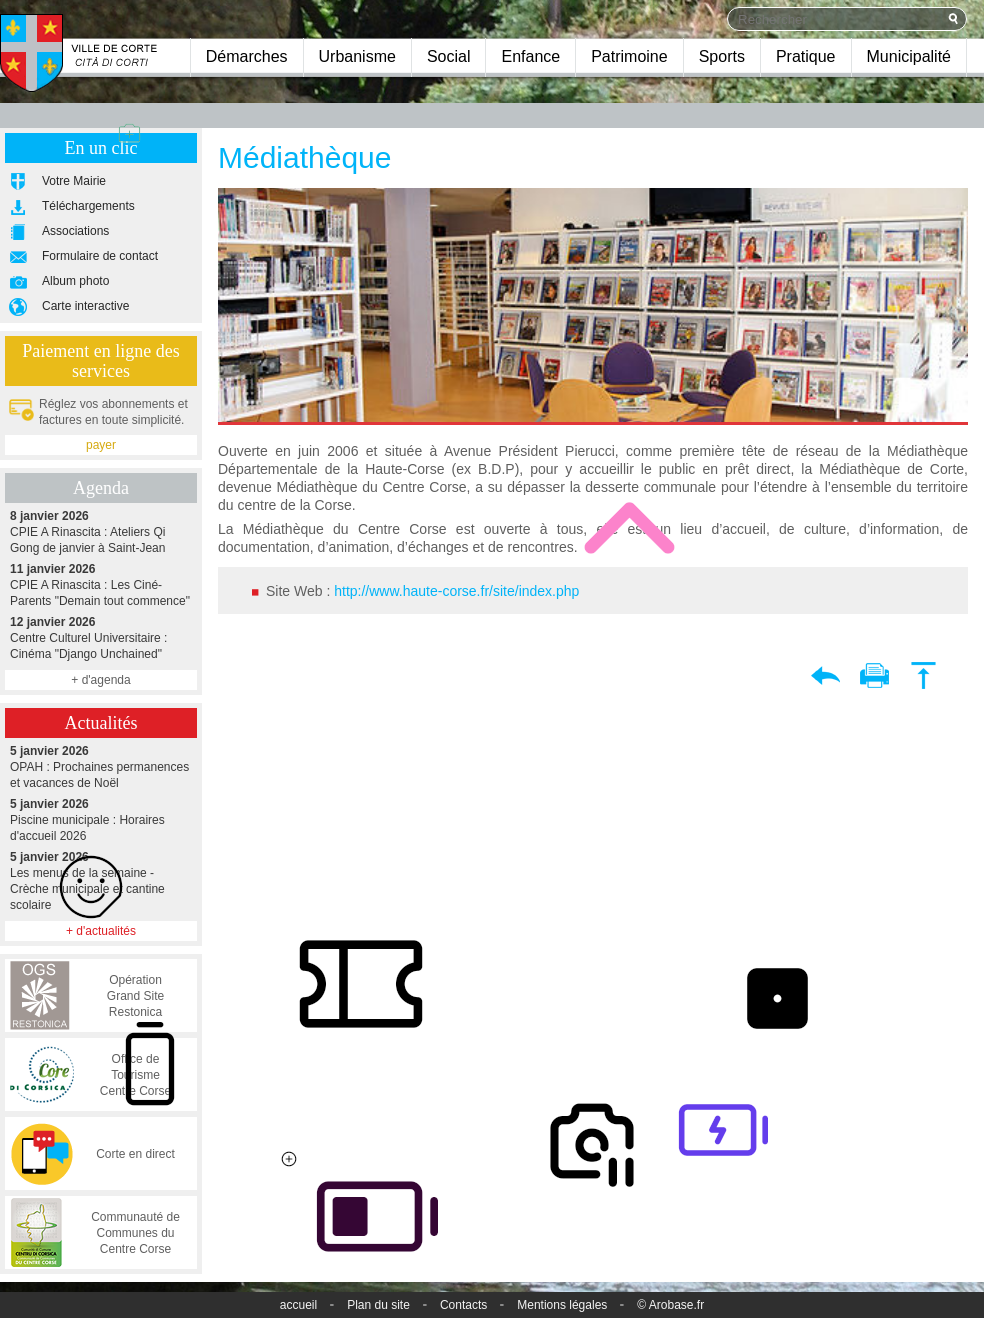 This screenshot has width=984, height=1318. Describe the element at coordinates (722, 1130) in the screenshot. I see `indicates device is currently charging` at that location.